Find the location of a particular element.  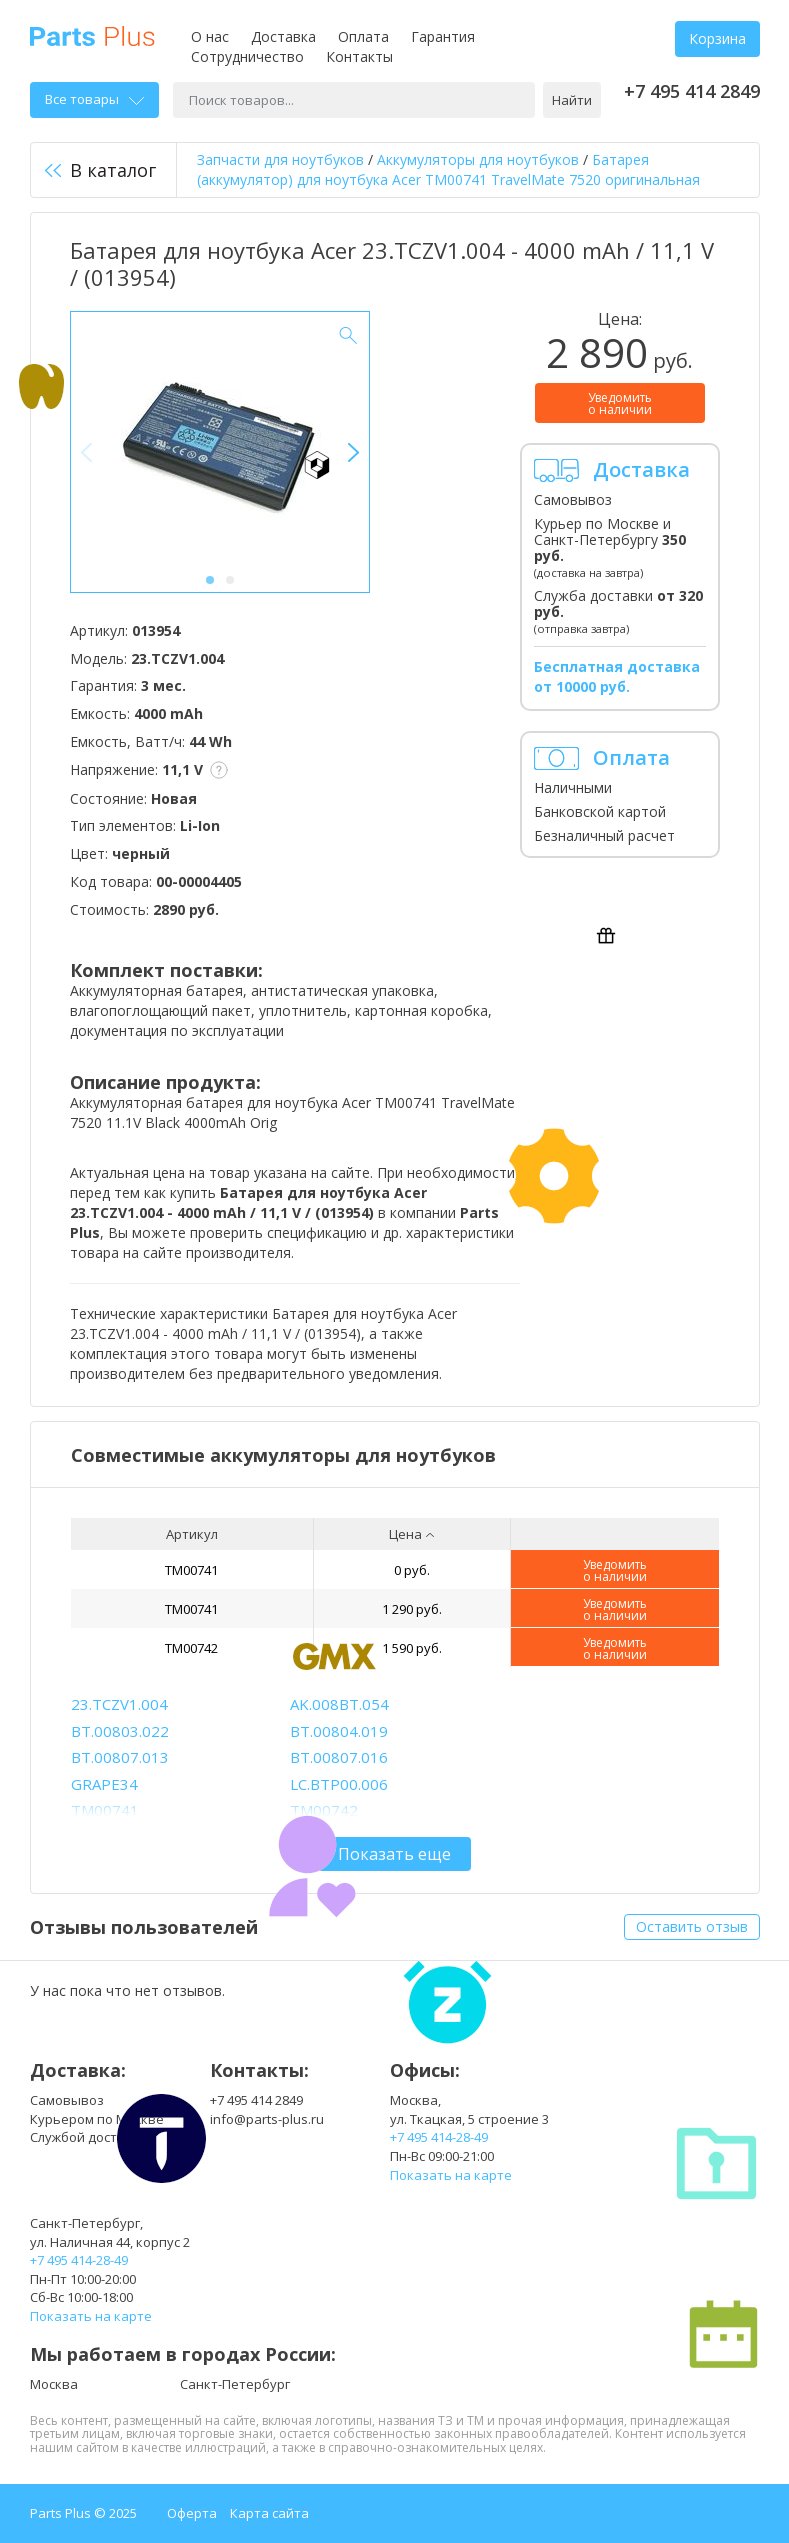

snooze an active alarm is located at coordinates (447, 2000).